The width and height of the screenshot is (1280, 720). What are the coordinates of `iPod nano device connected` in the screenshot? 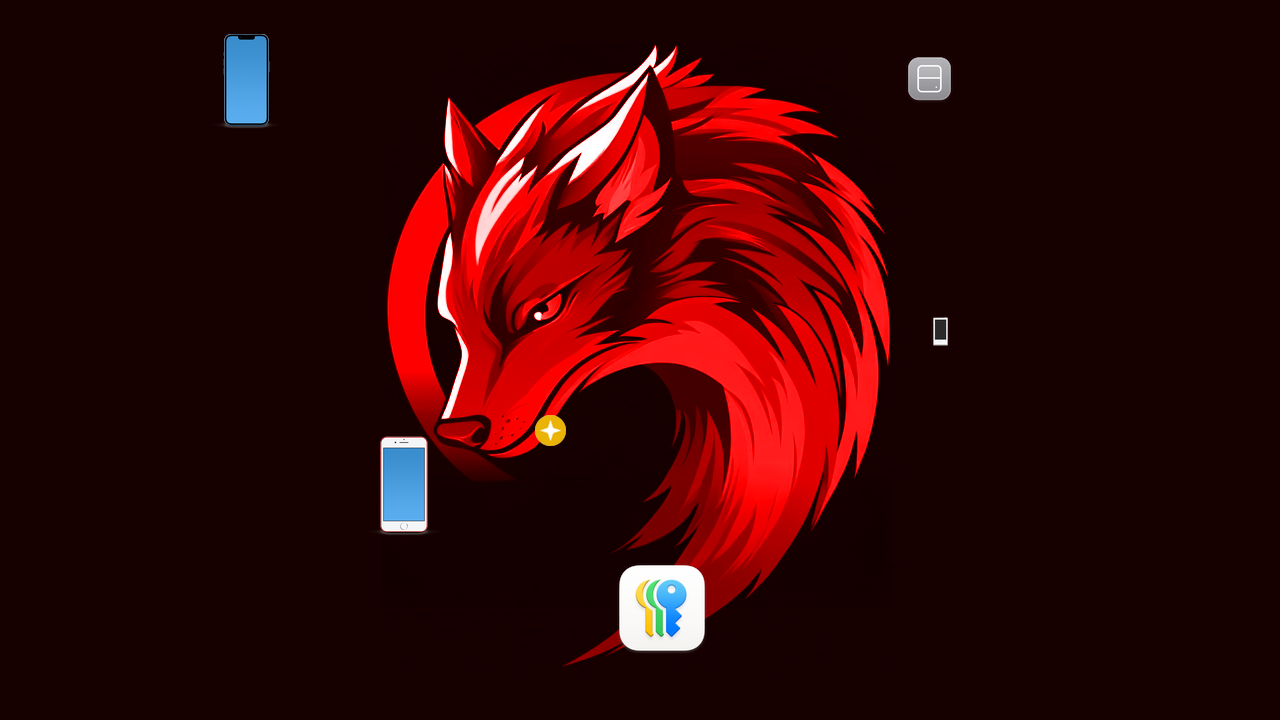 It's located at (940, 331).